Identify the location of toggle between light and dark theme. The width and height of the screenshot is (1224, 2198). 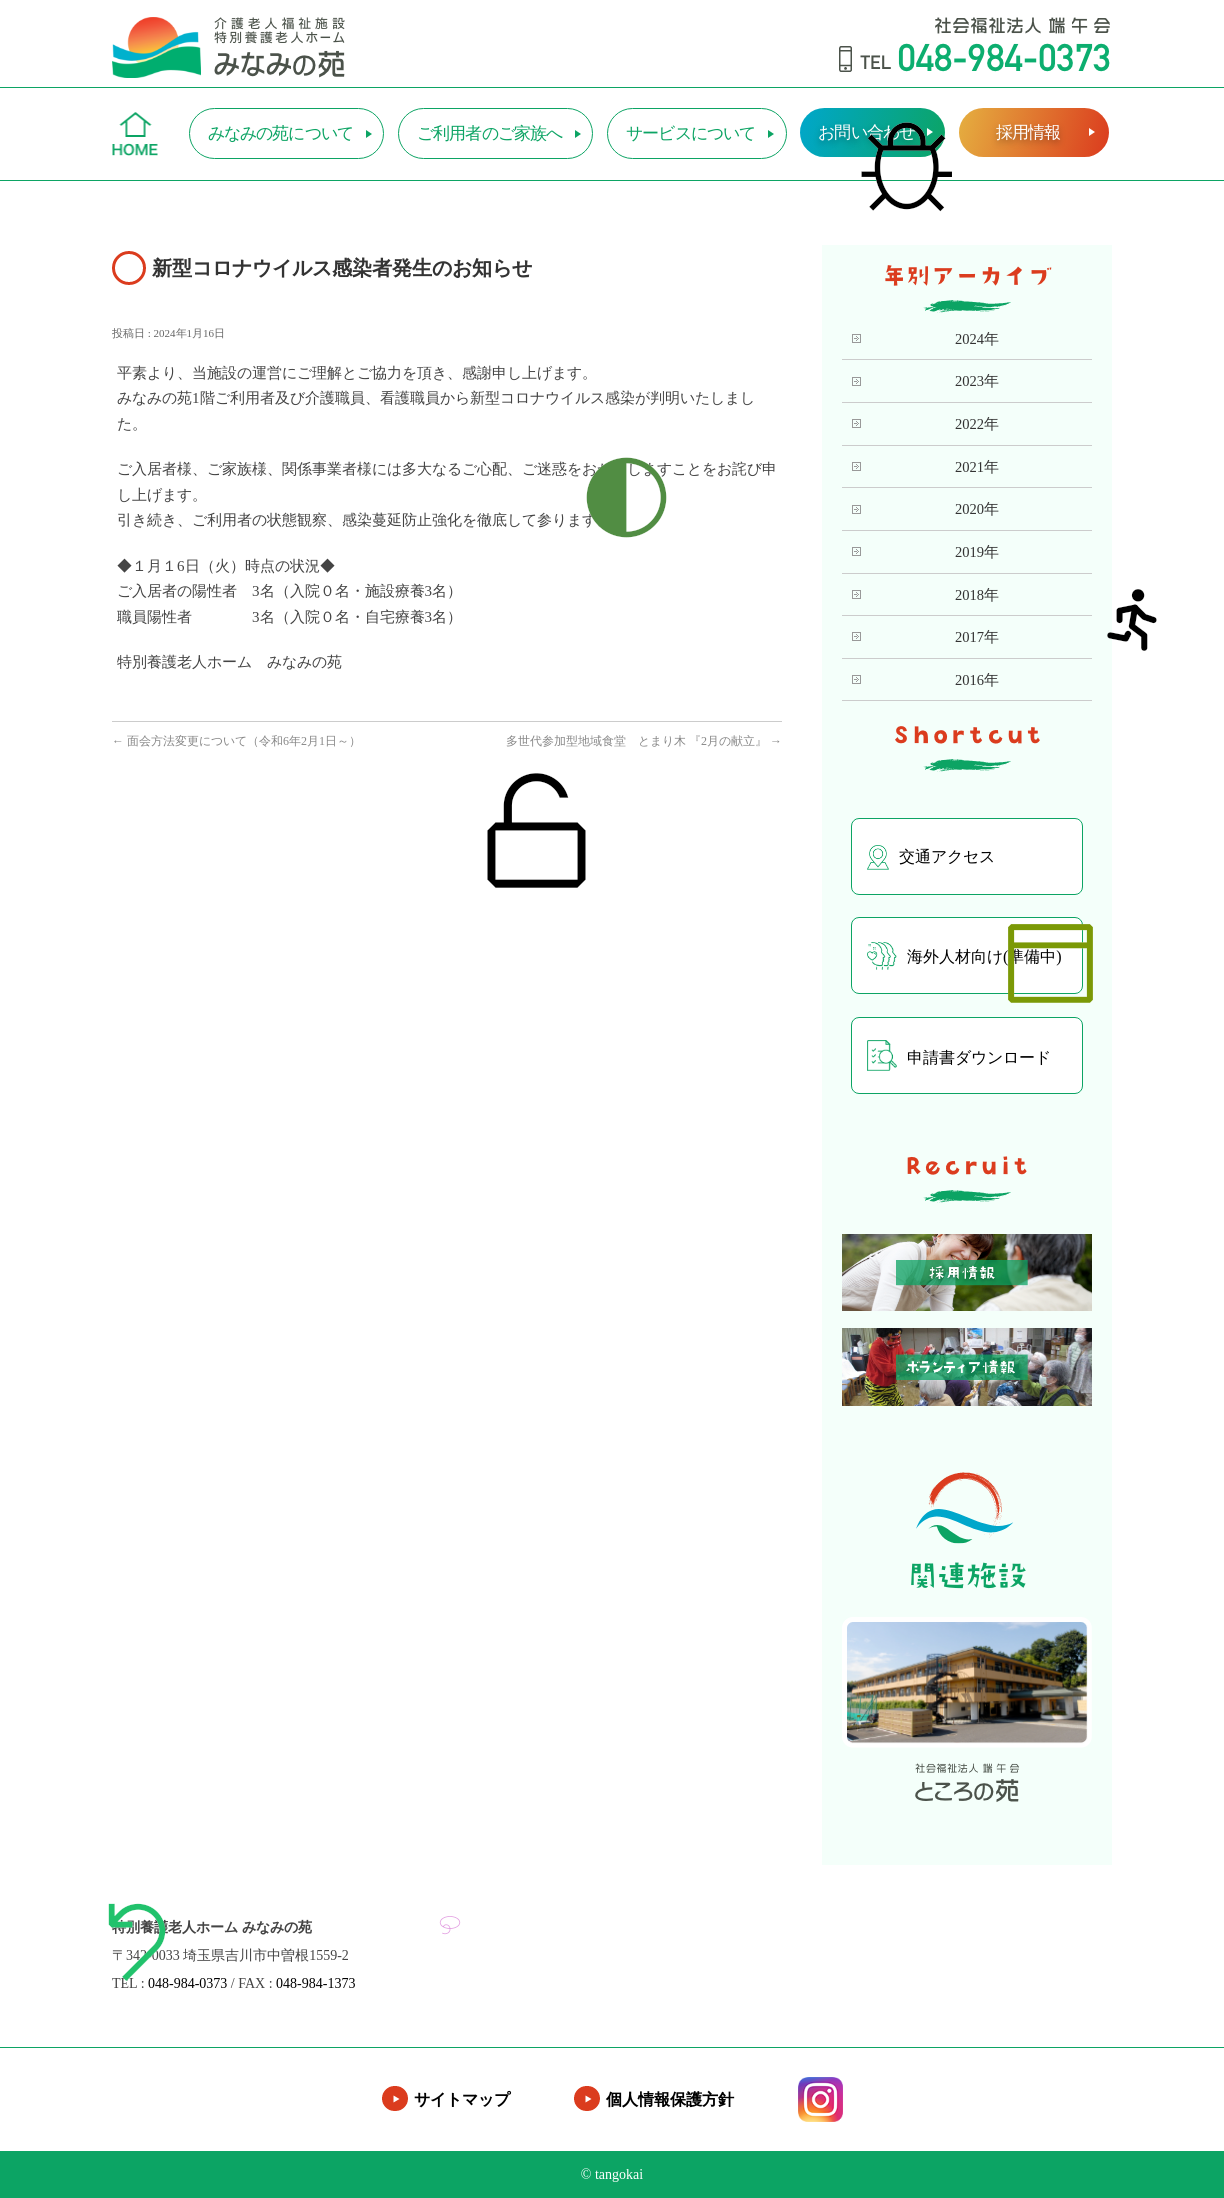
(626, 497).